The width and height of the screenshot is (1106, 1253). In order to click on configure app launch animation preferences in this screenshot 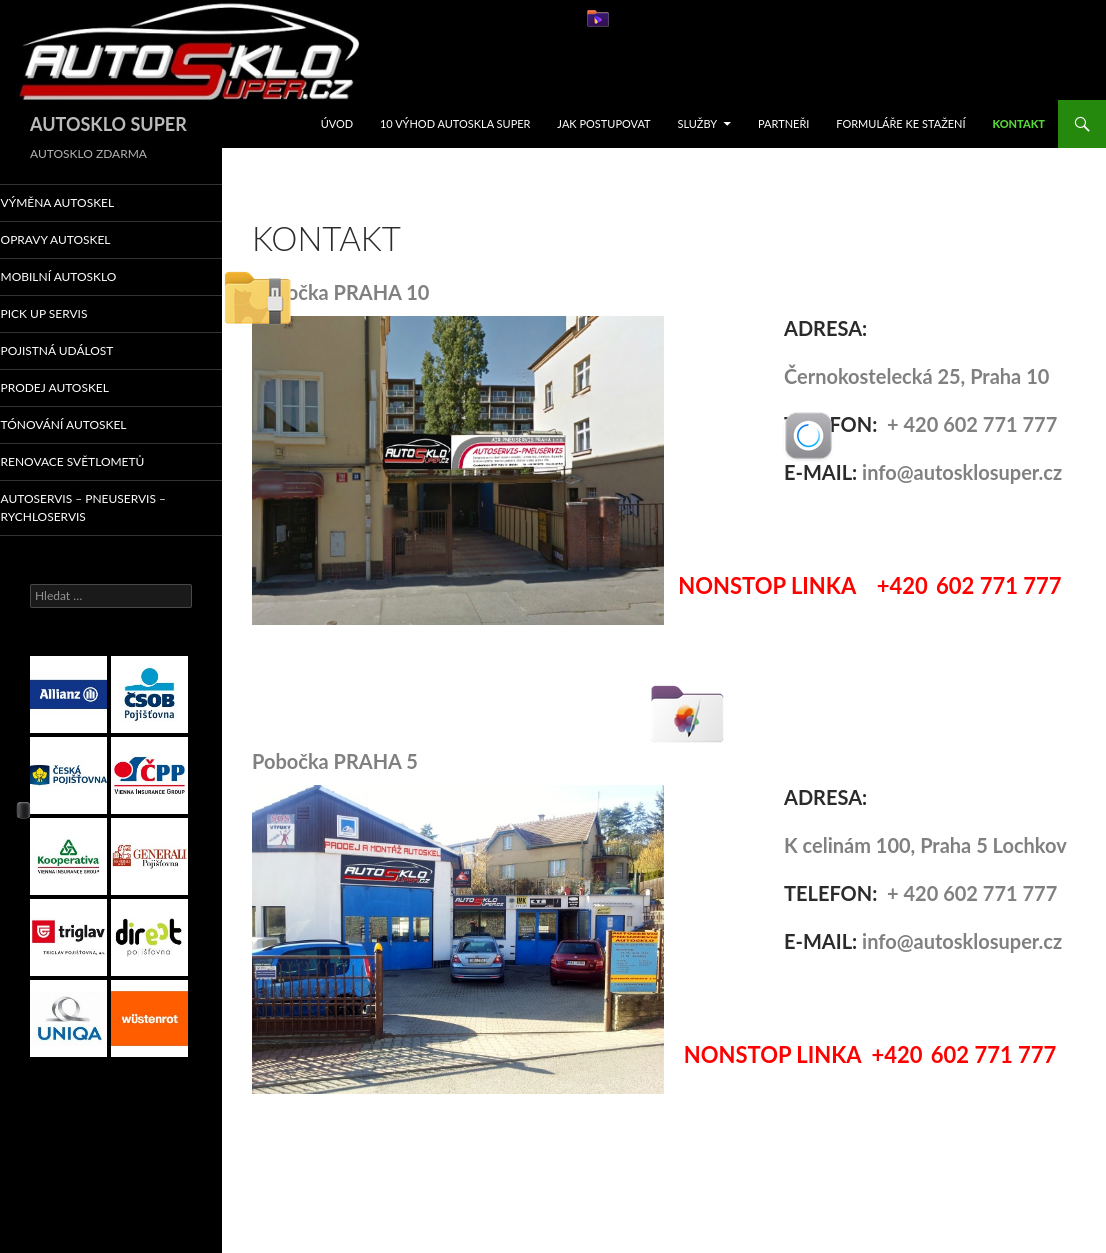, I will do `click(808, 436)`.